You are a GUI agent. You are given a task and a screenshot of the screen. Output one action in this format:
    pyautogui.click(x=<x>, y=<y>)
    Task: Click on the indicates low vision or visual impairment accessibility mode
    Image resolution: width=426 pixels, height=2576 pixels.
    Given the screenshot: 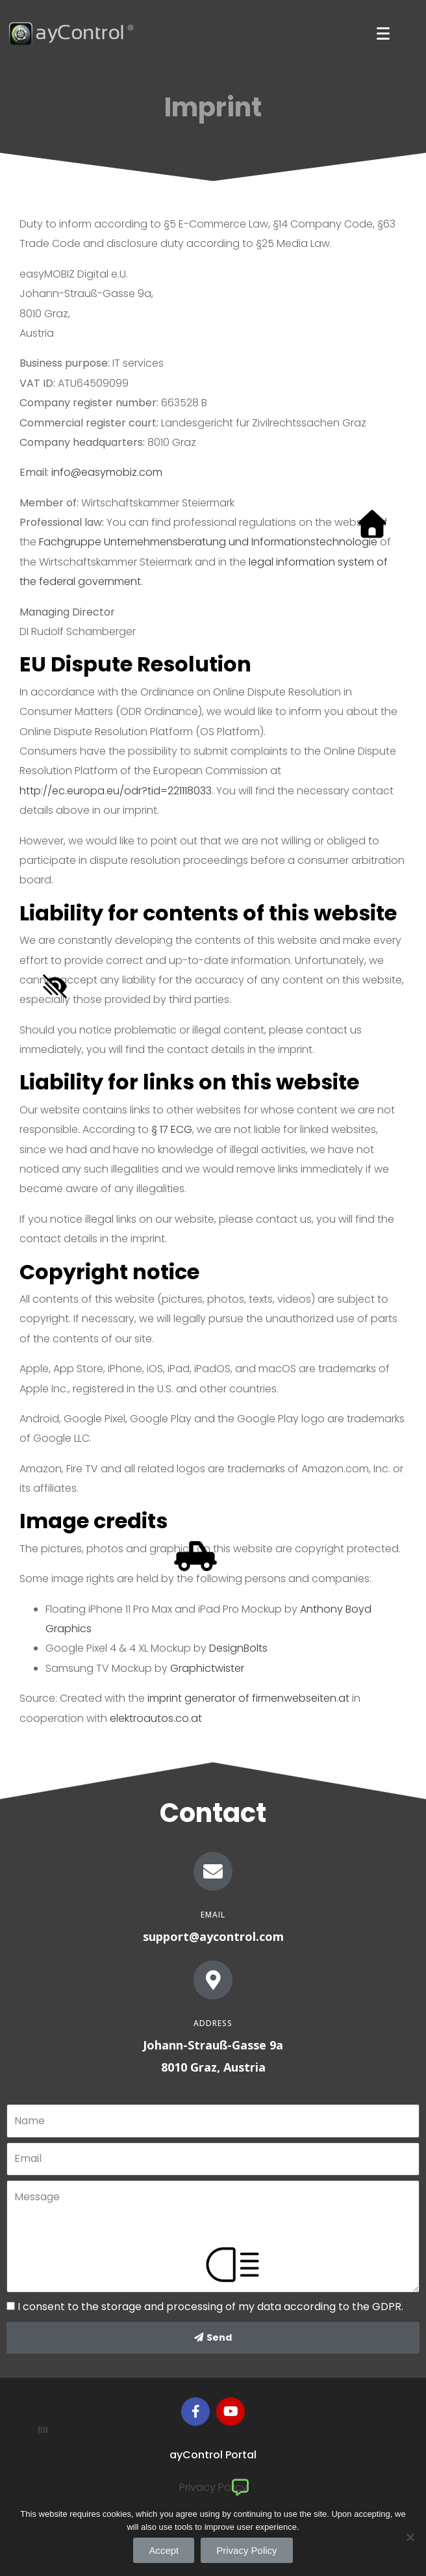 What is the action you would take?
    pyautogui.click(x=55, y=986)
    